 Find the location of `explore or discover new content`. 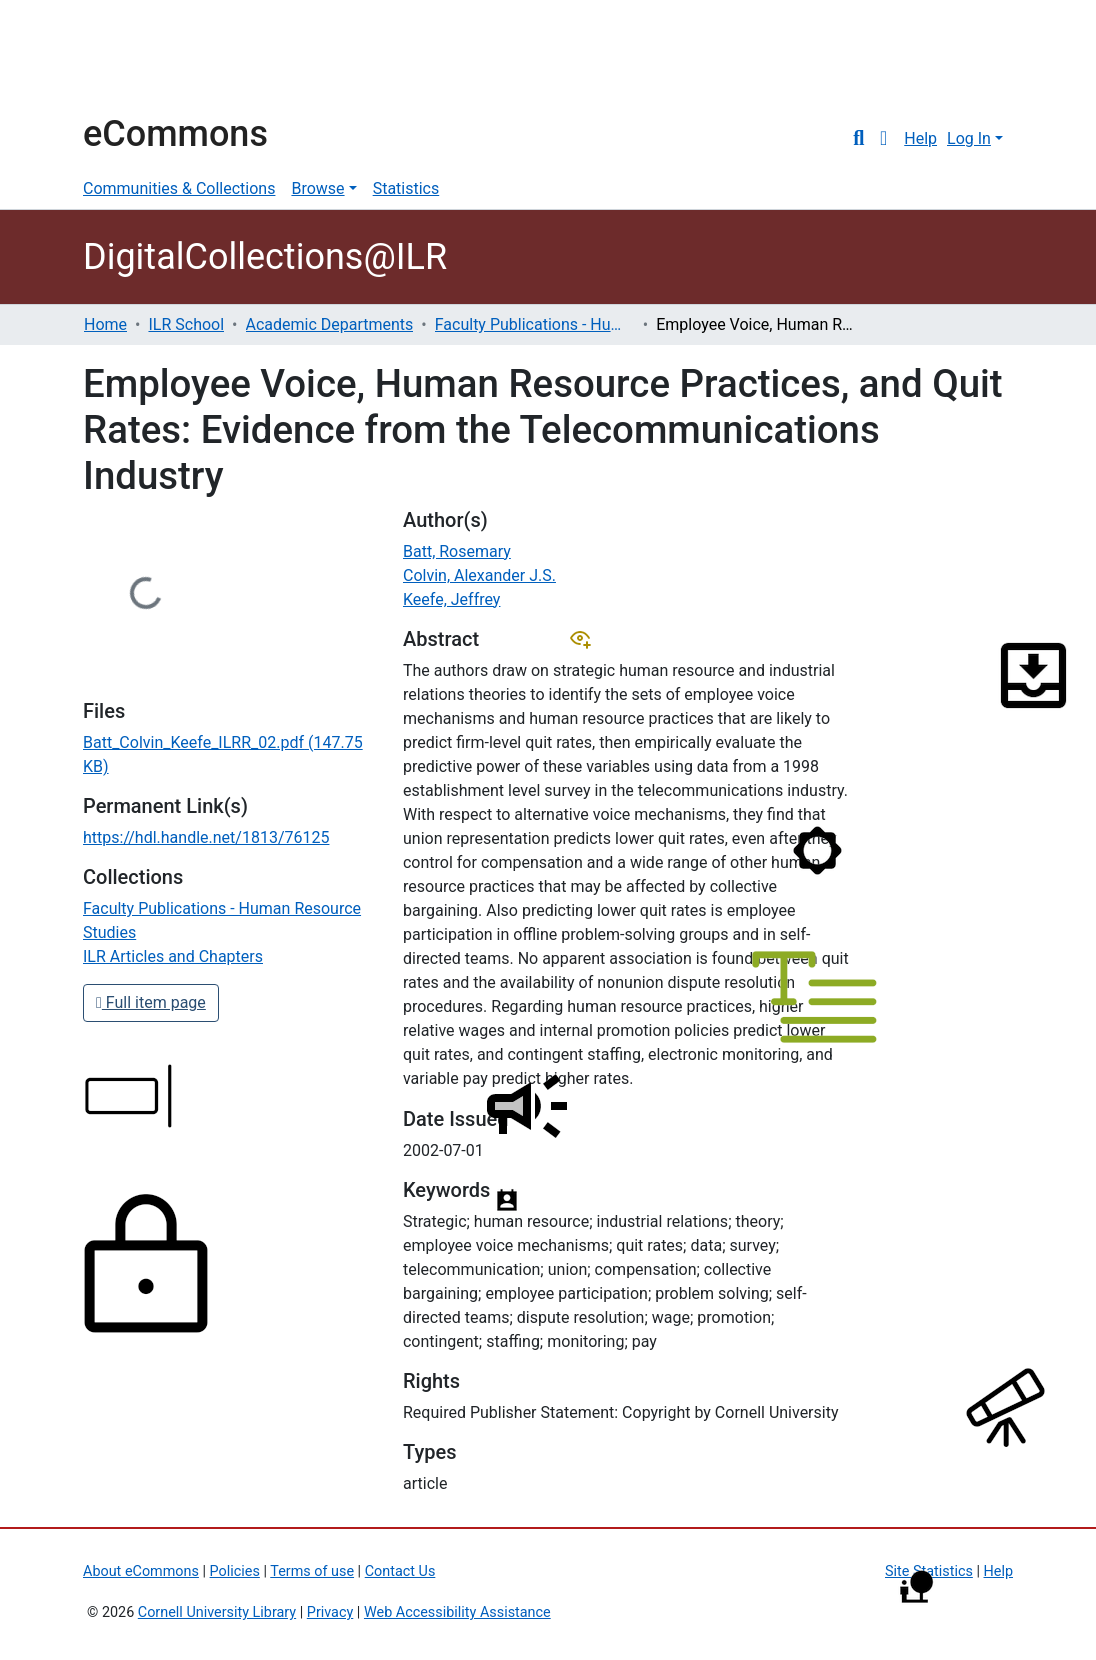

explore or discover new content is located at coordinates (1007, 1406).